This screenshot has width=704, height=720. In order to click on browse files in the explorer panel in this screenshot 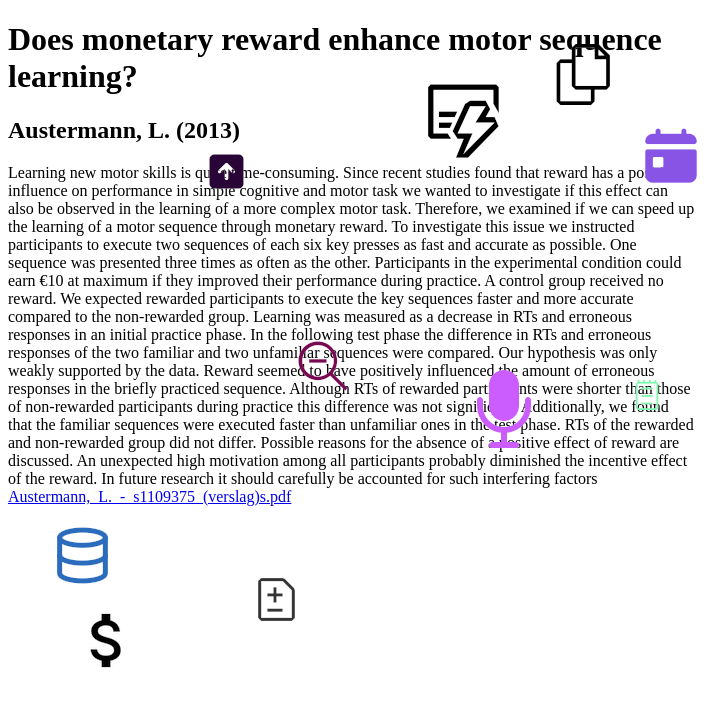, I will do `click(584, 74)`.